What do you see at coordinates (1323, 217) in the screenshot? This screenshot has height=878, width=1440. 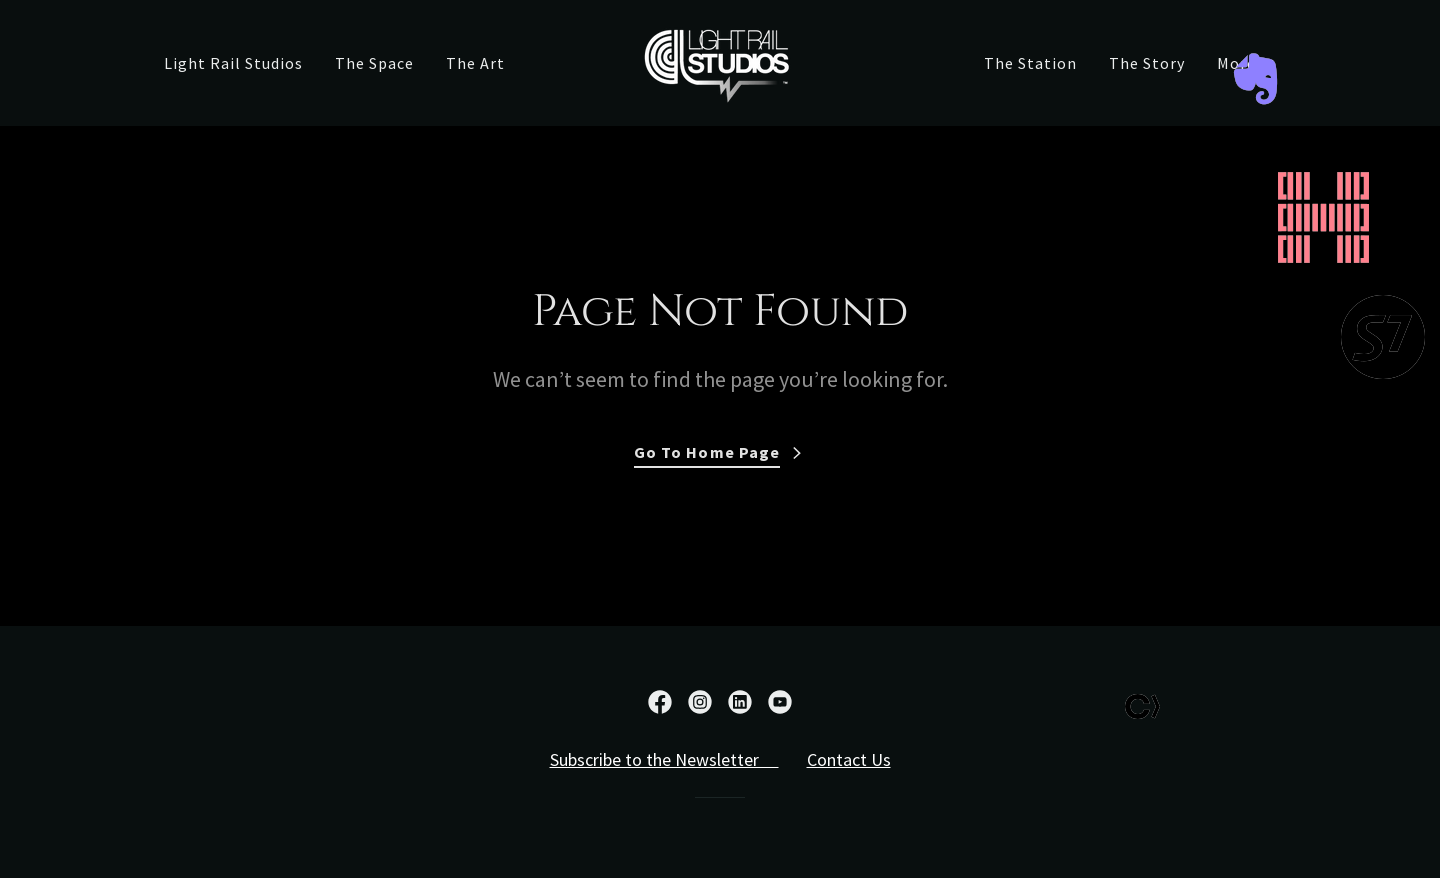 I see `launch htop system monitoring application` at bounding box center [1323, 217].